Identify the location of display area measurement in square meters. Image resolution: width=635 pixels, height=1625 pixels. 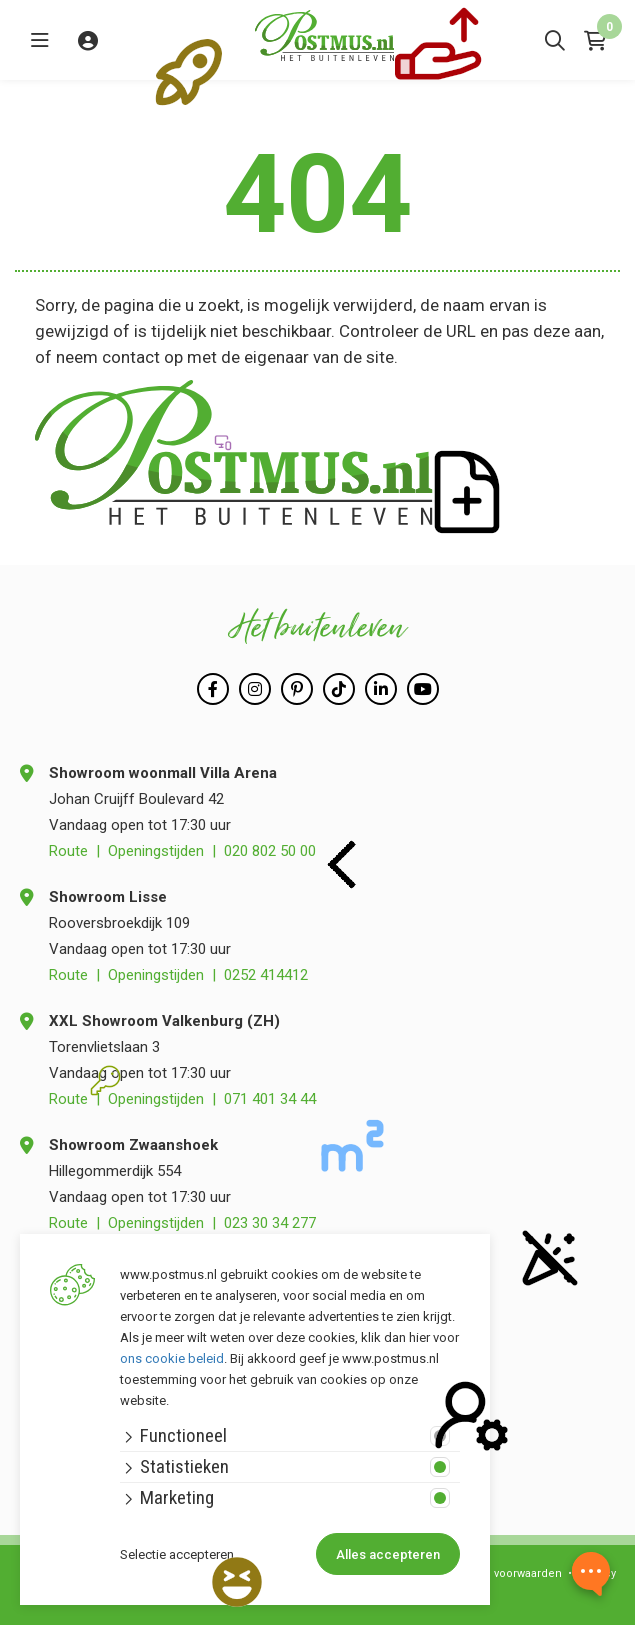
(352, 1147).